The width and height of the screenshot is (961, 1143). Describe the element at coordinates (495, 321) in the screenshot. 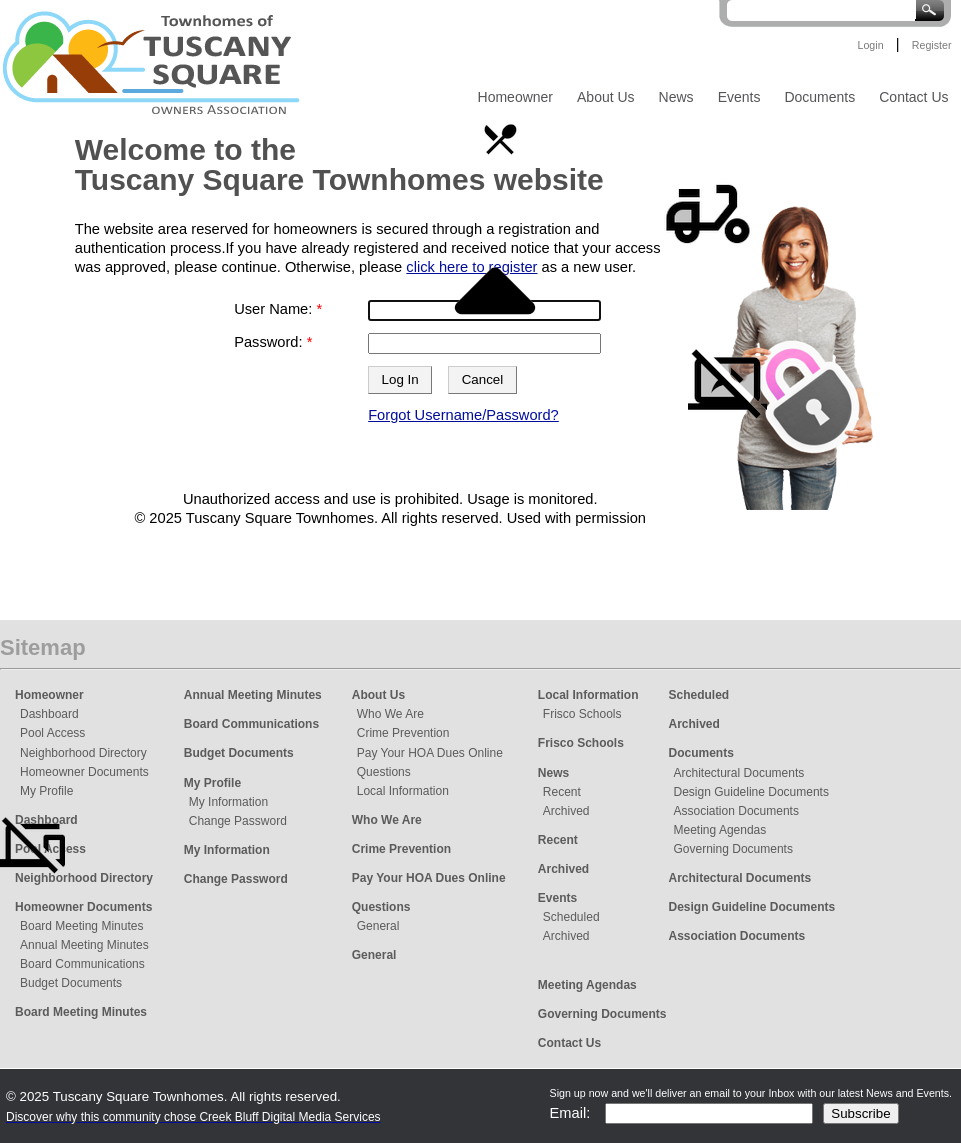

I see `sort items in ascending order` at that location.